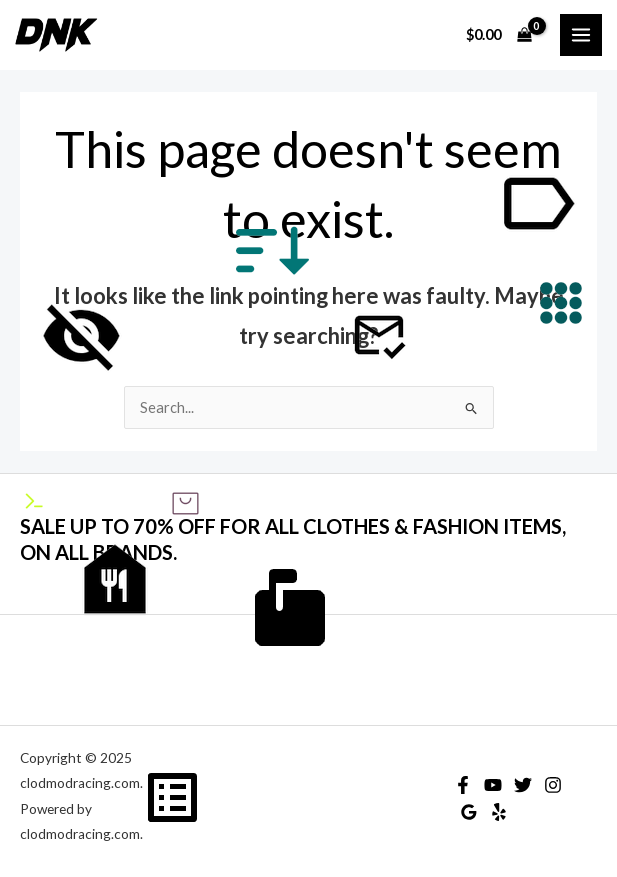 The height and width of the screenshot is (877, 617). What do you see at coordinates (290, 611) in the screenshot?
I see `indicates unread mail in your mailbox` at bounding box center [290, 611].